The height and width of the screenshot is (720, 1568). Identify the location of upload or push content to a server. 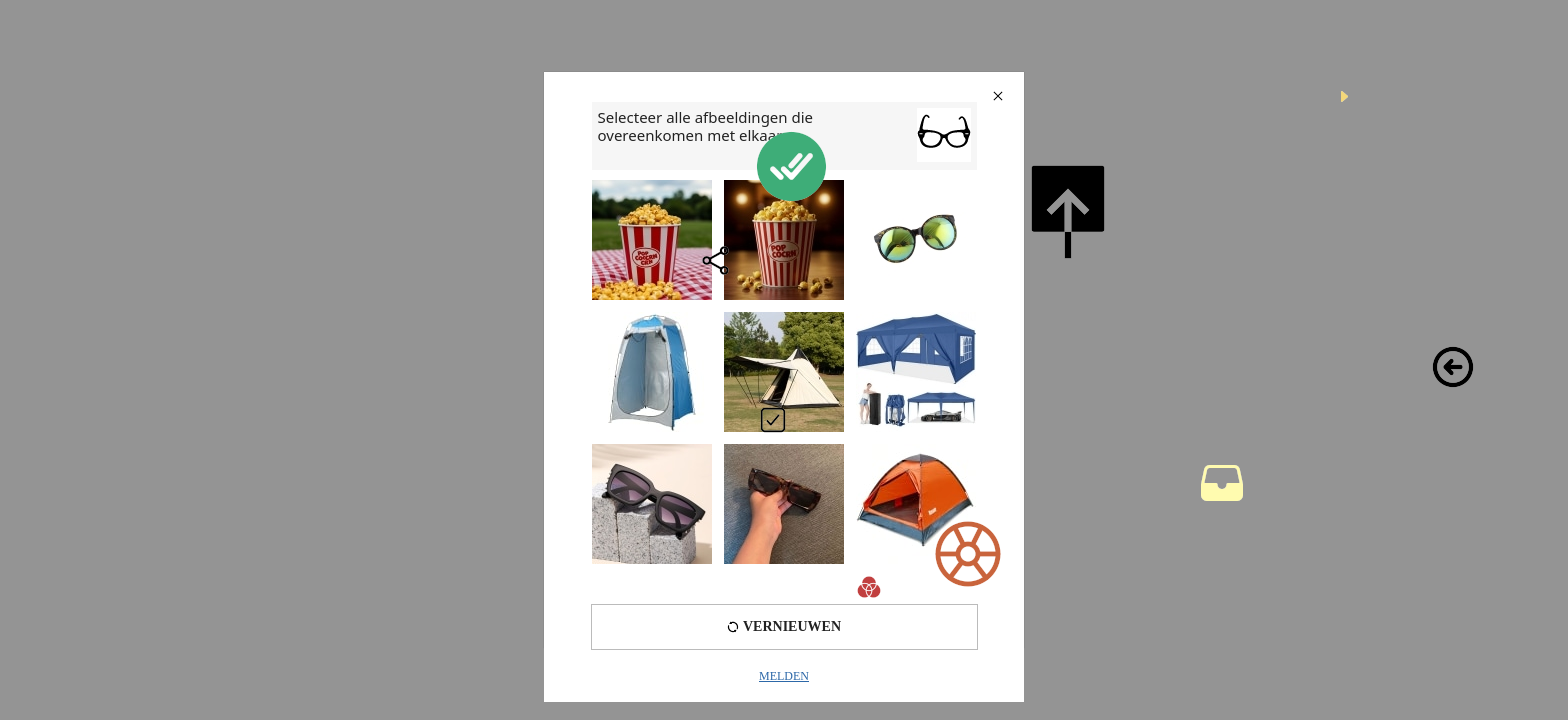
(1068, 212).